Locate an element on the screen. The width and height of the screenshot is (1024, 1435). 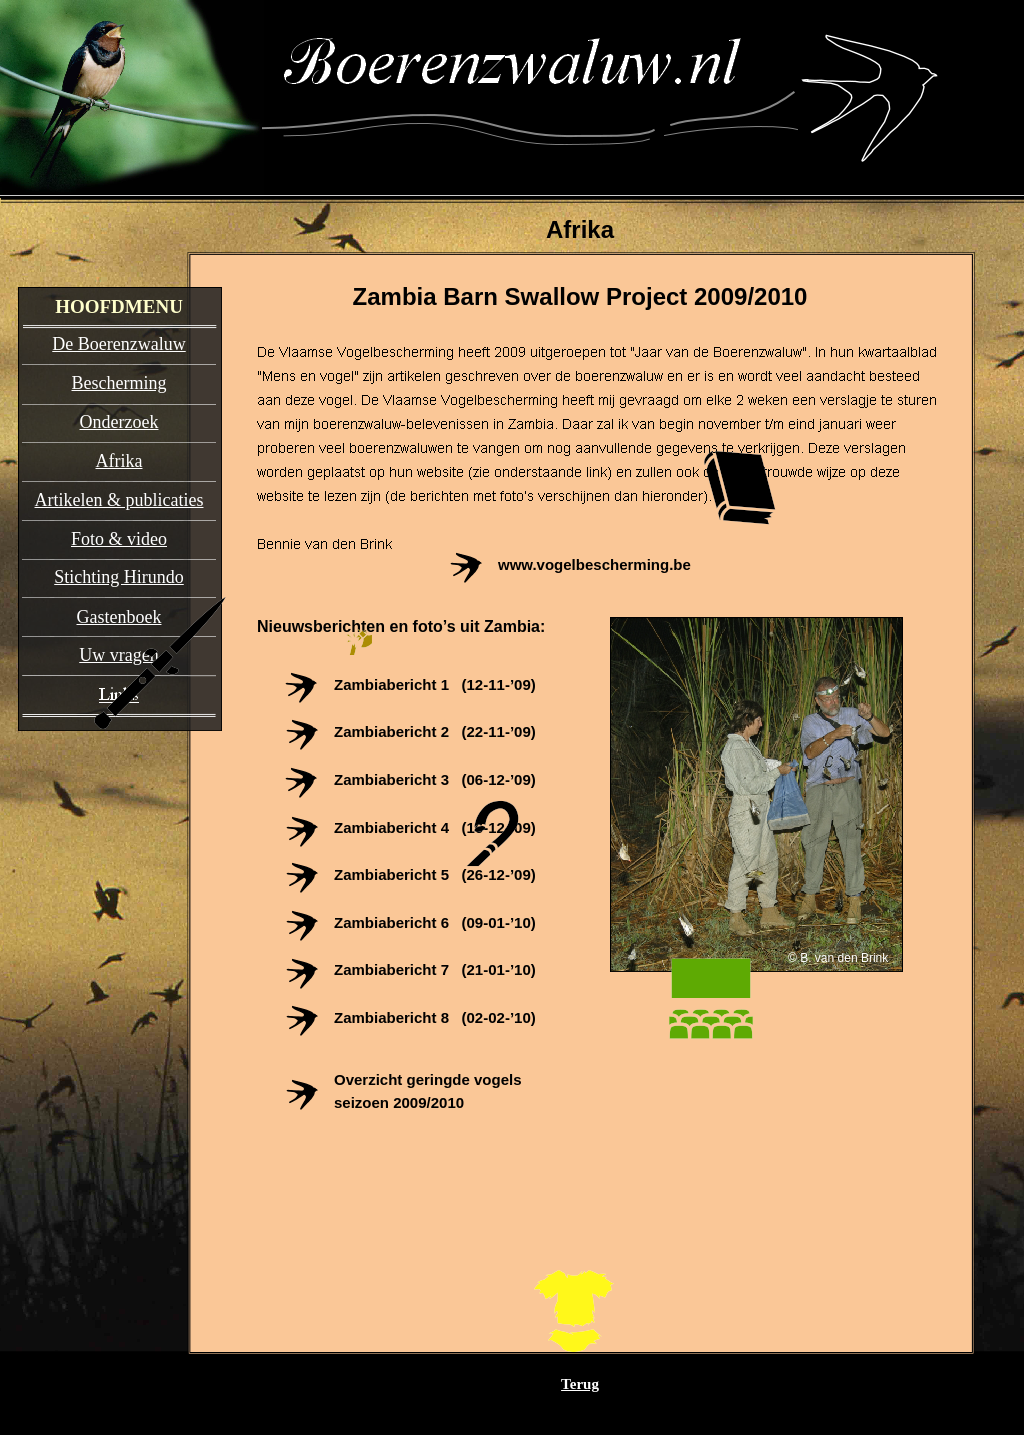
open a guidebook or manual is located at coordinates (739, 487).